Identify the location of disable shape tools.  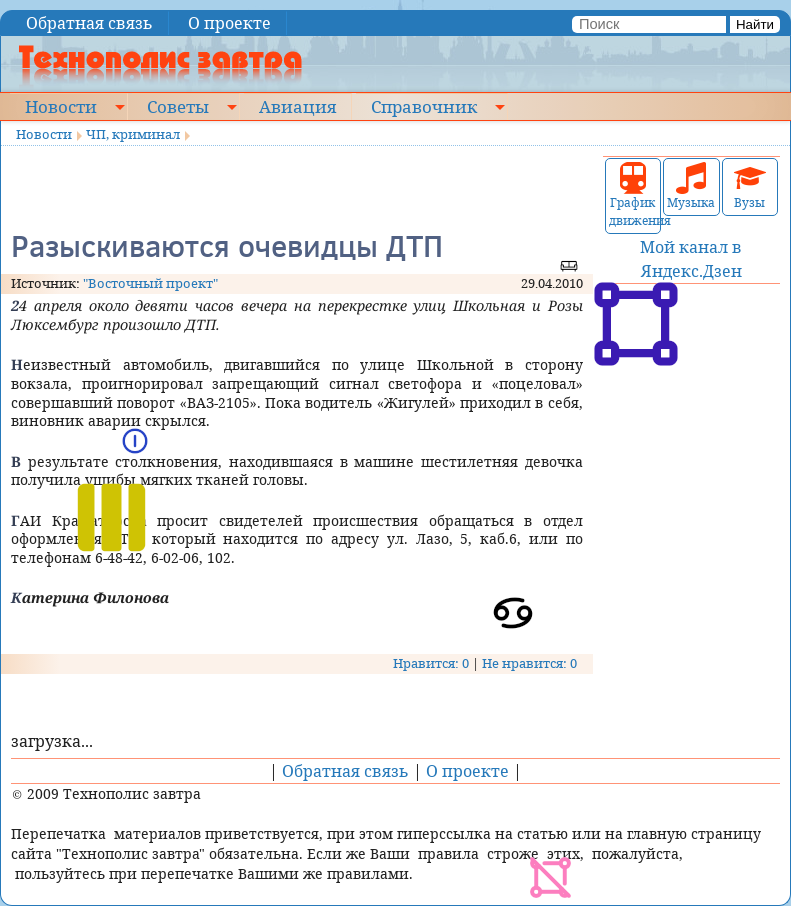
(550, 877).